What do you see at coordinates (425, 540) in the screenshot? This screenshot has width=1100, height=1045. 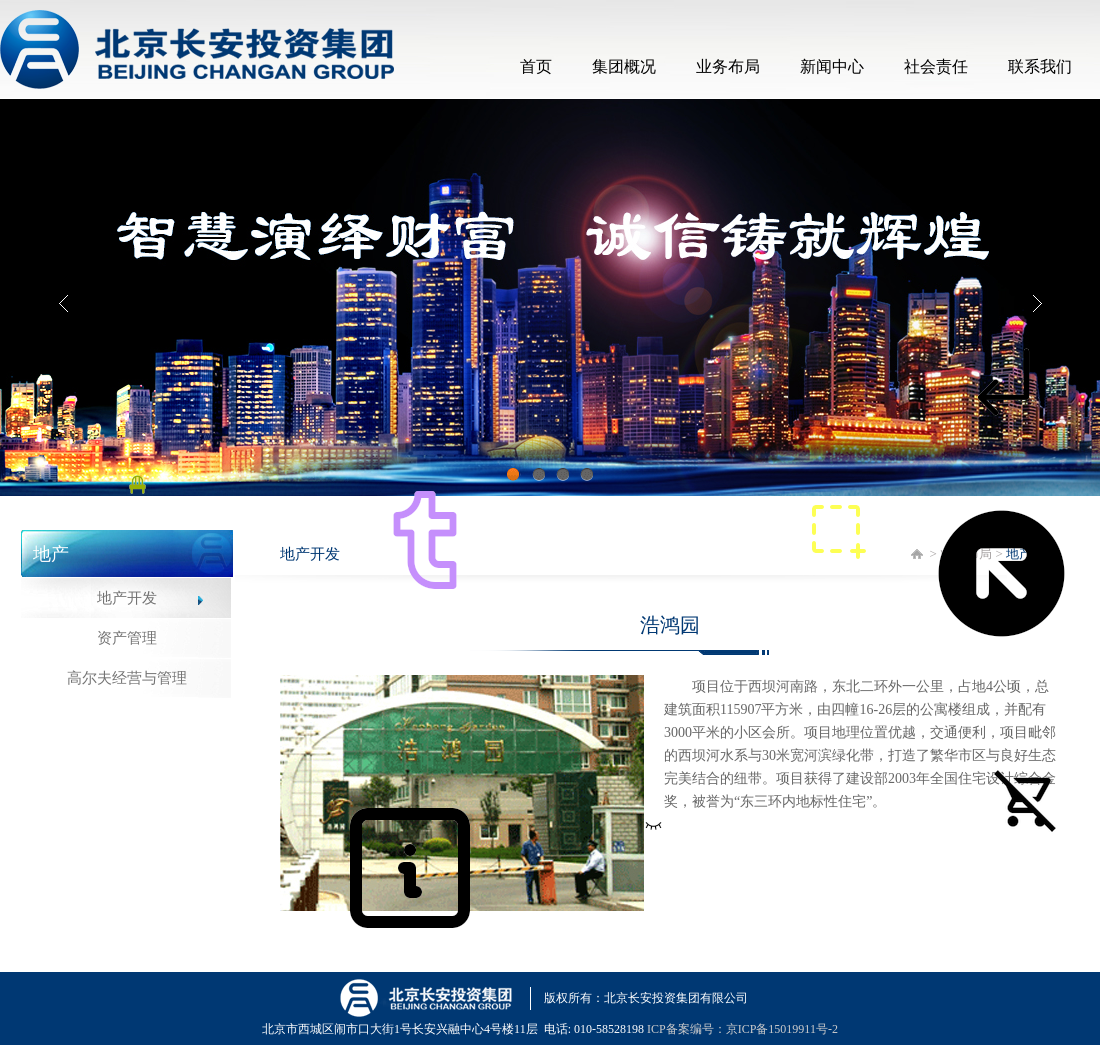 I see `open tumblr app` at bounding box center [425, 540].